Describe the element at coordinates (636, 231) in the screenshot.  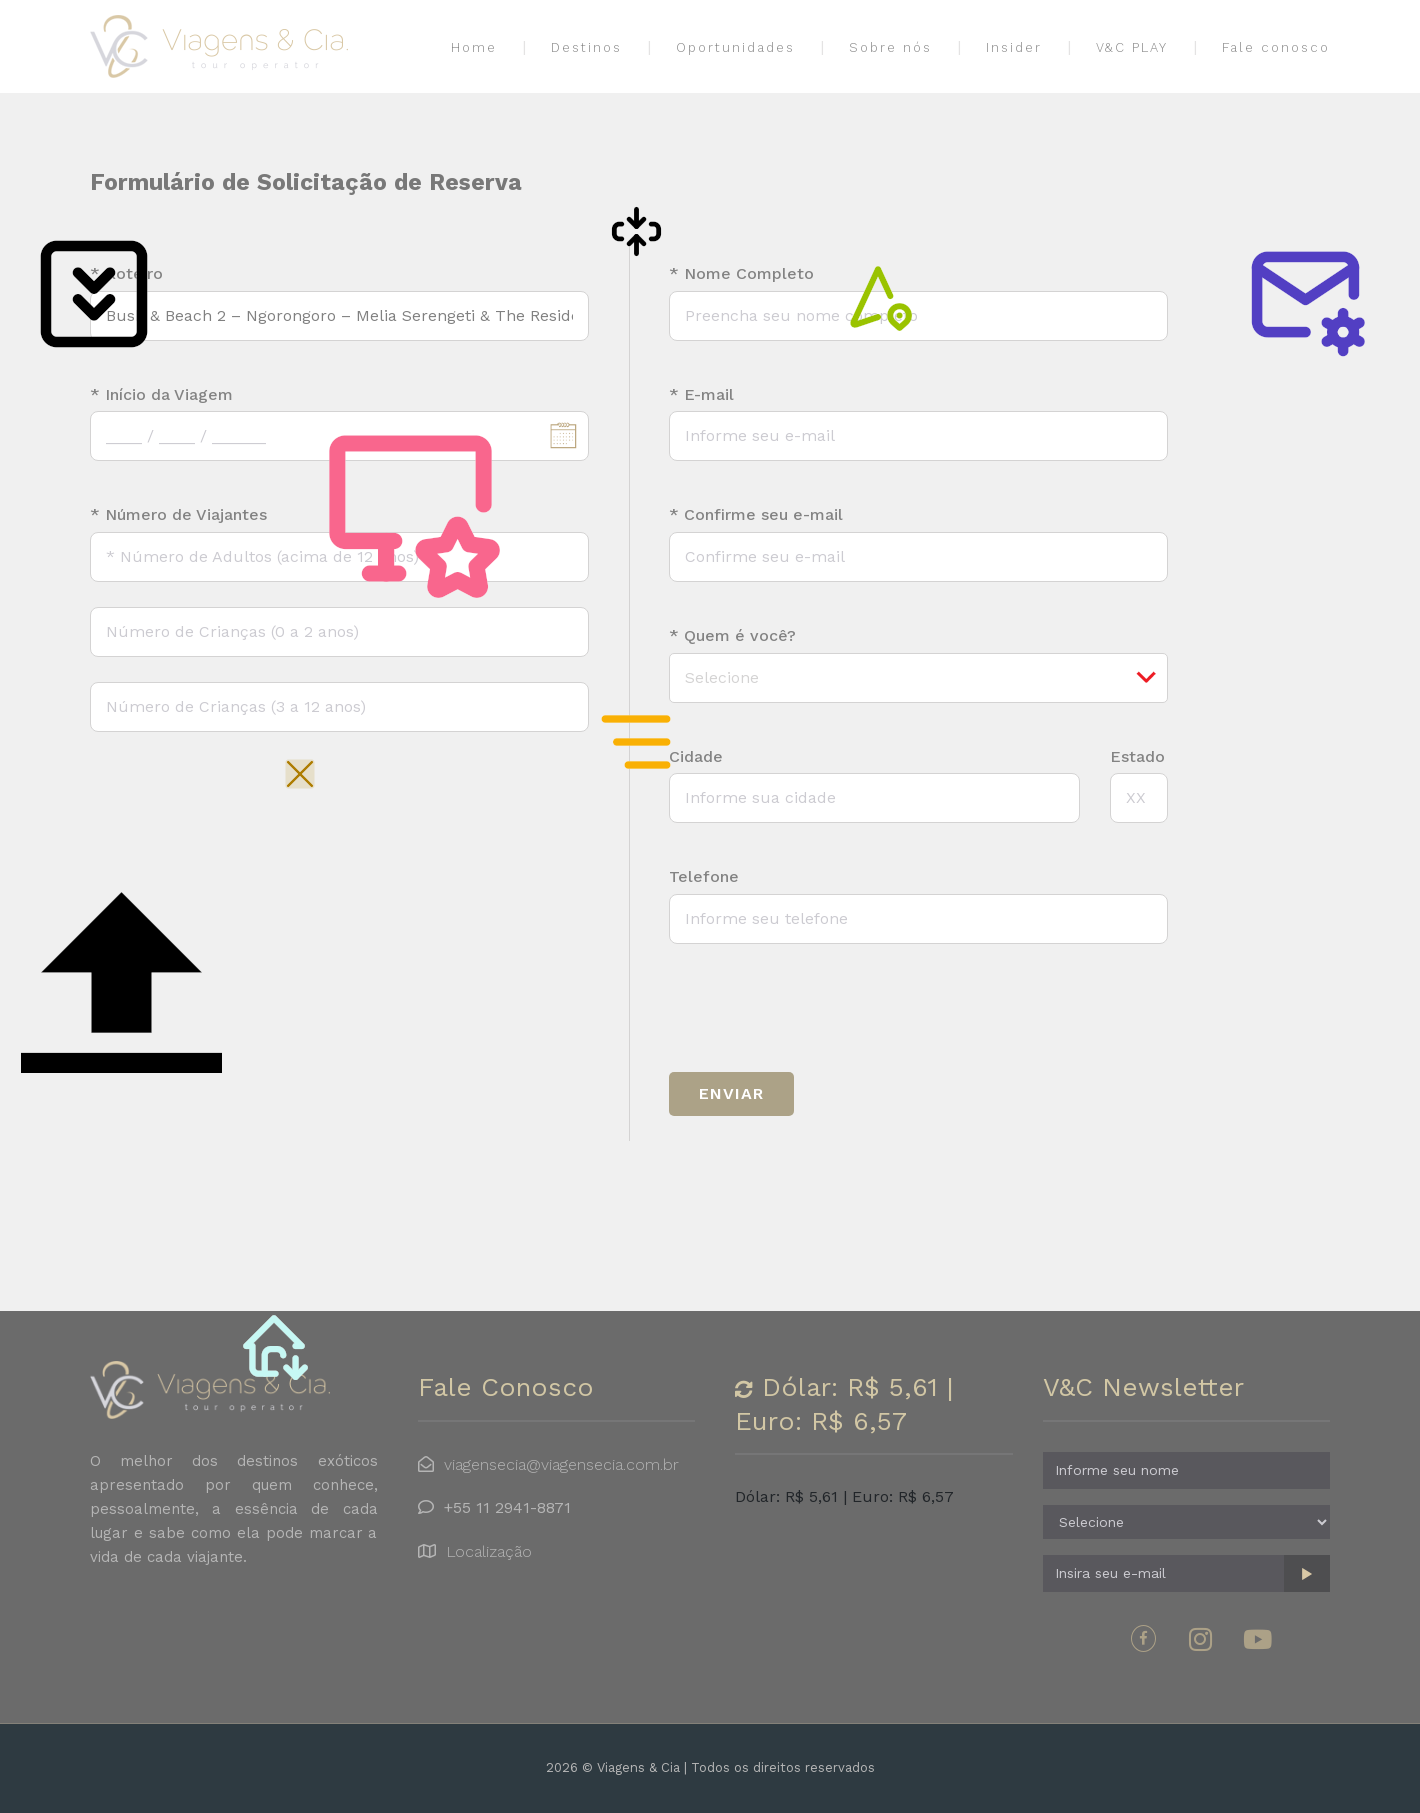
I see `collapse viewport height` at that location.